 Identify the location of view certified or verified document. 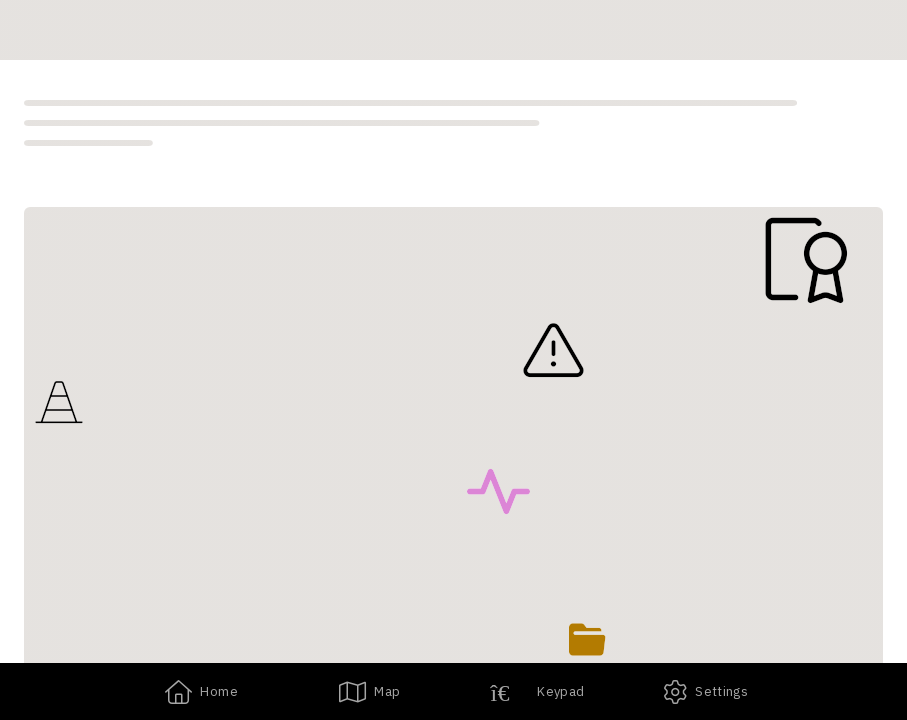
(803, 259).